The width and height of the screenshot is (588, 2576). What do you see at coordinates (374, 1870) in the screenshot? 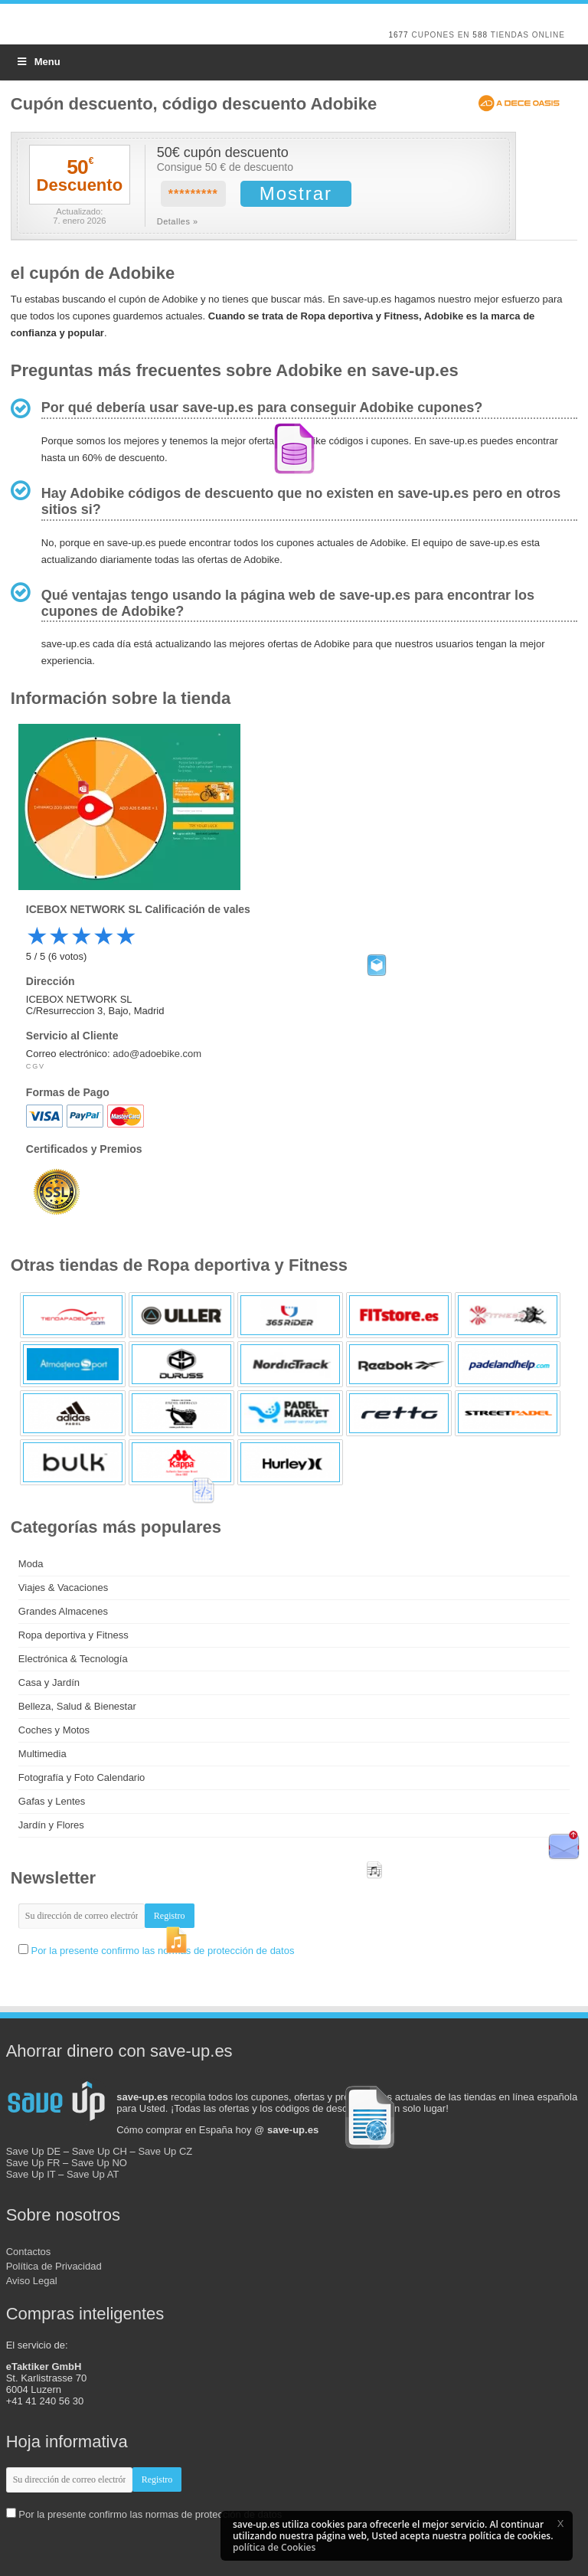
I see `an eMelody ringtone file` at bounding box center [374, 1870].